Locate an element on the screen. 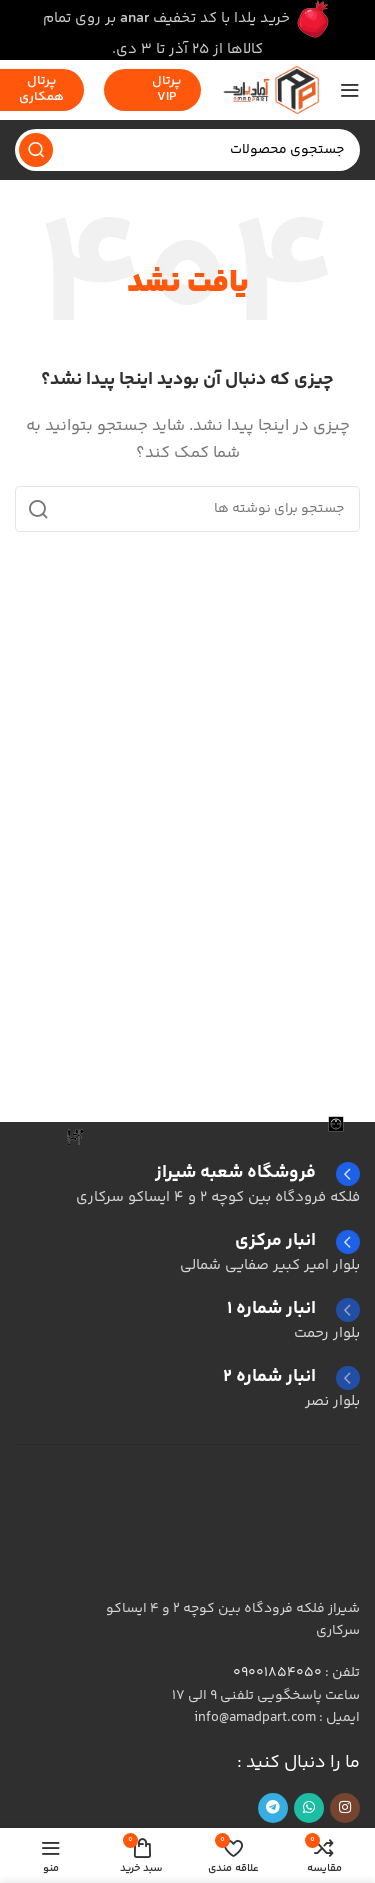 The height and width of the screenshot is (1883, 375). indicates electrical outlet or power source location is located at coordinates (336, 1124).